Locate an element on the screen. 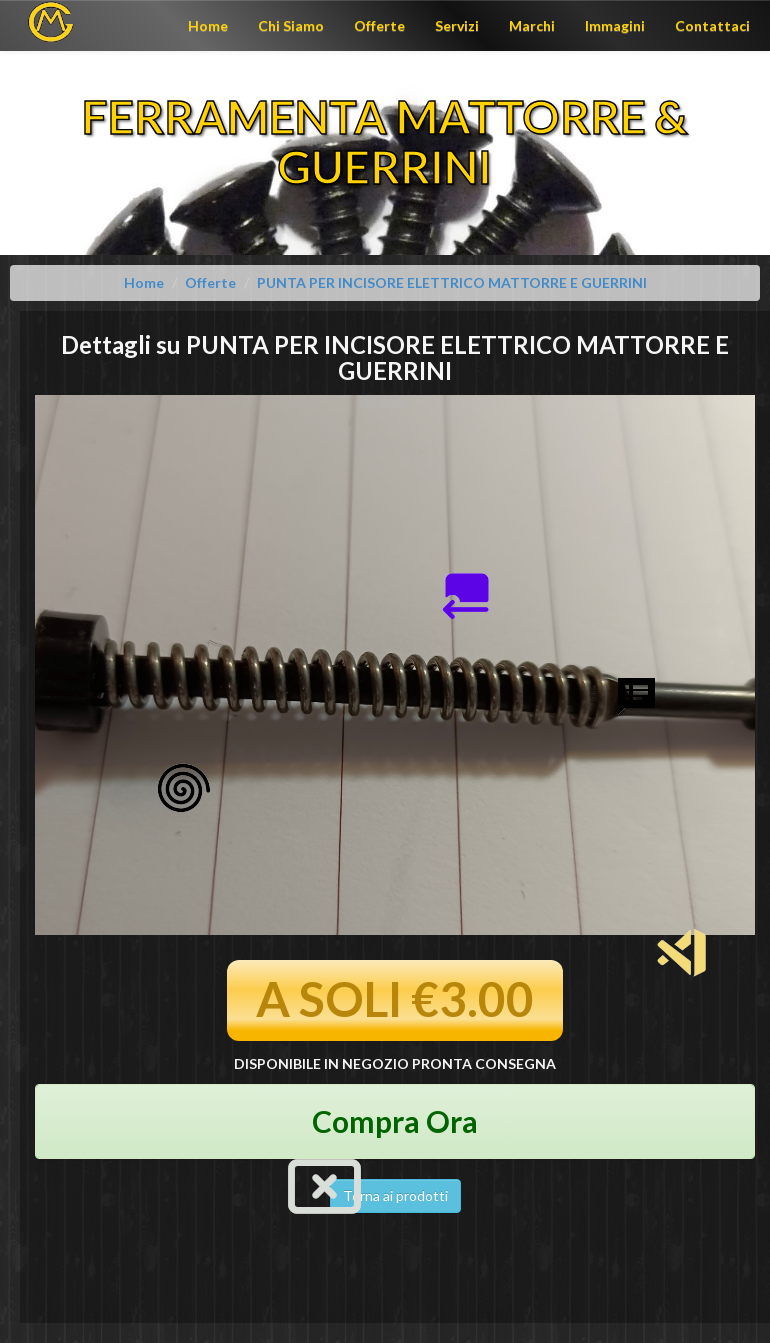 The width and height of the screenshot is (770, 1343). view speaker notes or presentation notes is located at coordinates (636, 696).